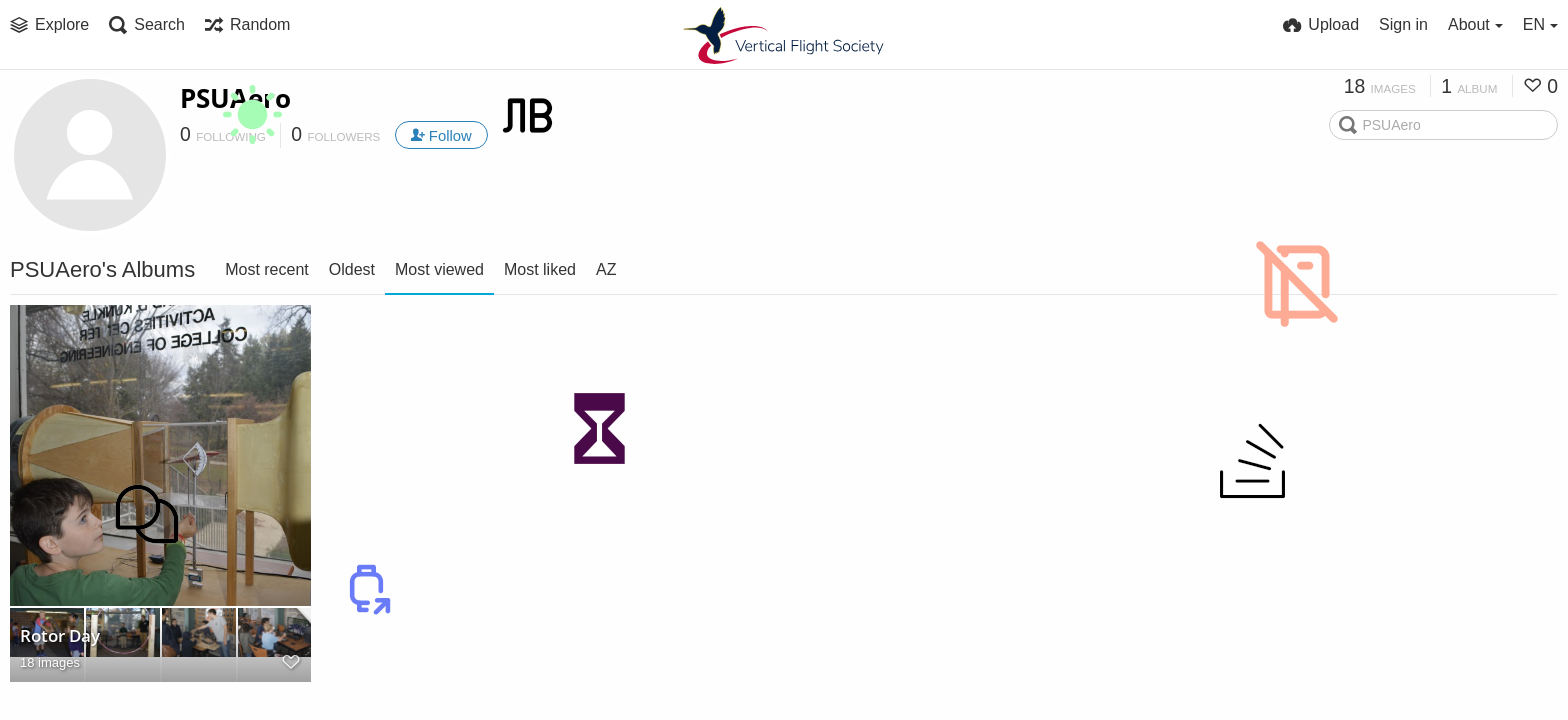 The width and height of the screenshot is (1568, 720). What do you see at coordinates (252, 114) in the screenshot?
I see `switch to light mode` at bounding box center [252, 114].